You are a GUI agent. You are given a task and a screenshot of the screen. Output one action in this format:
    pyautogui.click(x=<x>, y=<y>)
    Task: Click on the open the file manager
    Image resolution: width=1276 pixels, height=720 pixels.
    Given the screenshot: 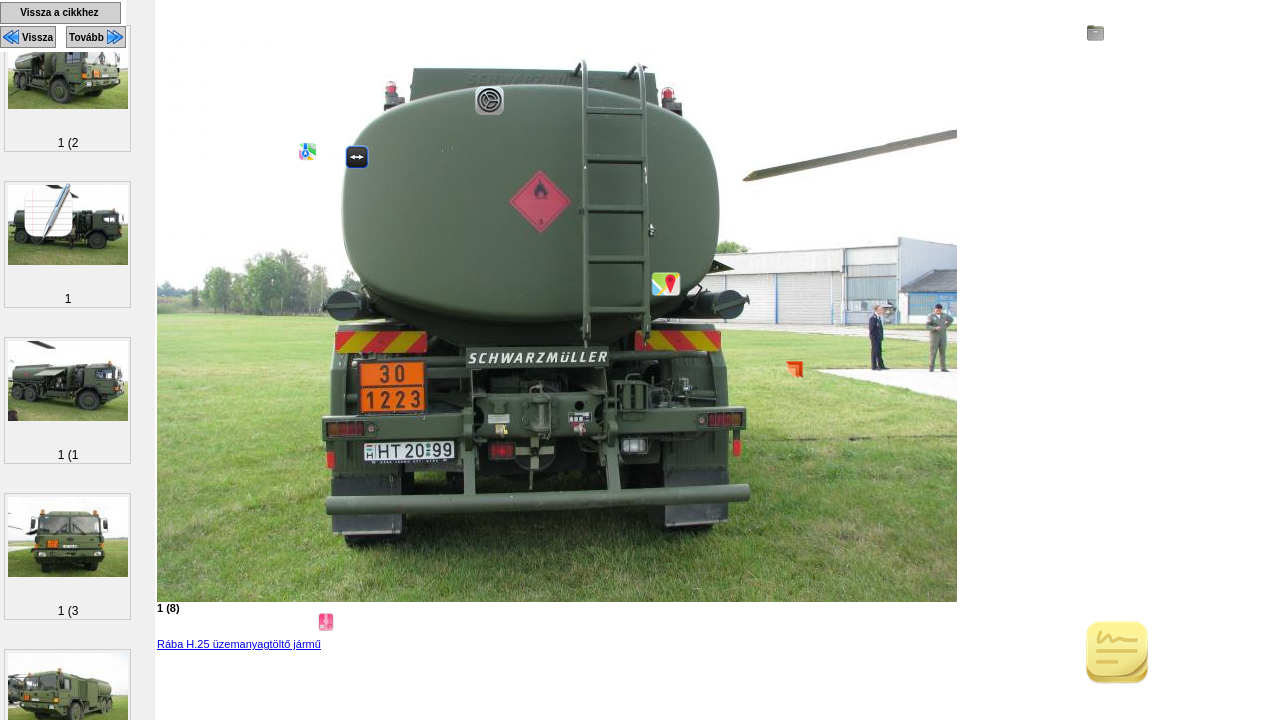 What is the action you would take?
    pyautogui.click(x=1095, y=32)
    